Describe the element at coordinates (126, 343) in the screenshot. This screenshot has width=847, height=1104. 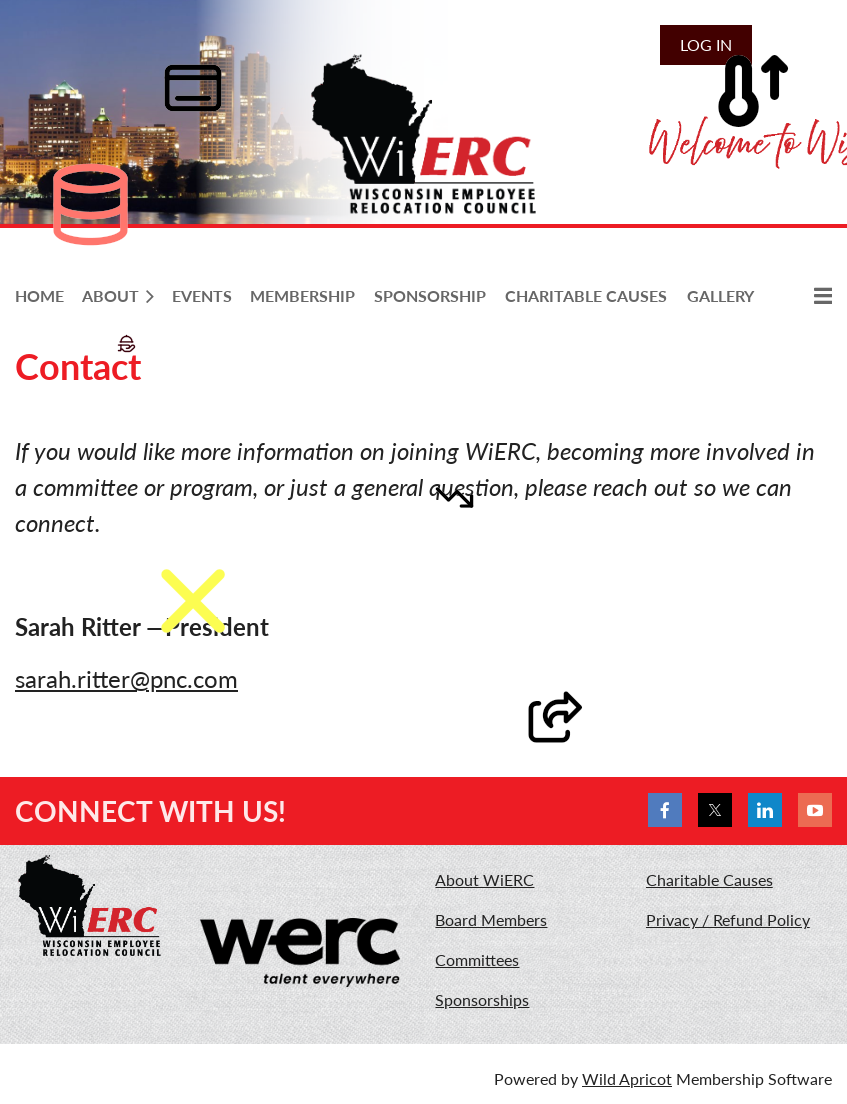
I see `food delivery or catering service` at that location.